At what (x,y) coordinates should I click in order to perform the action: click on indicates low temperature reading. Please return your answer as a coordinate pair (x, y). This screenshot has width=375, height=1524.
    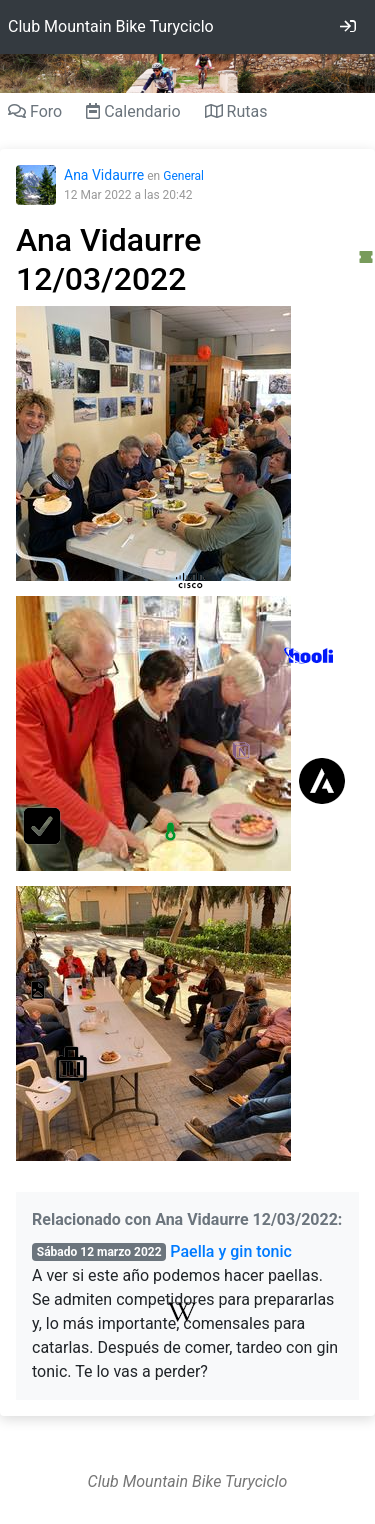
    Looking at the image, I should click on (170, 831).